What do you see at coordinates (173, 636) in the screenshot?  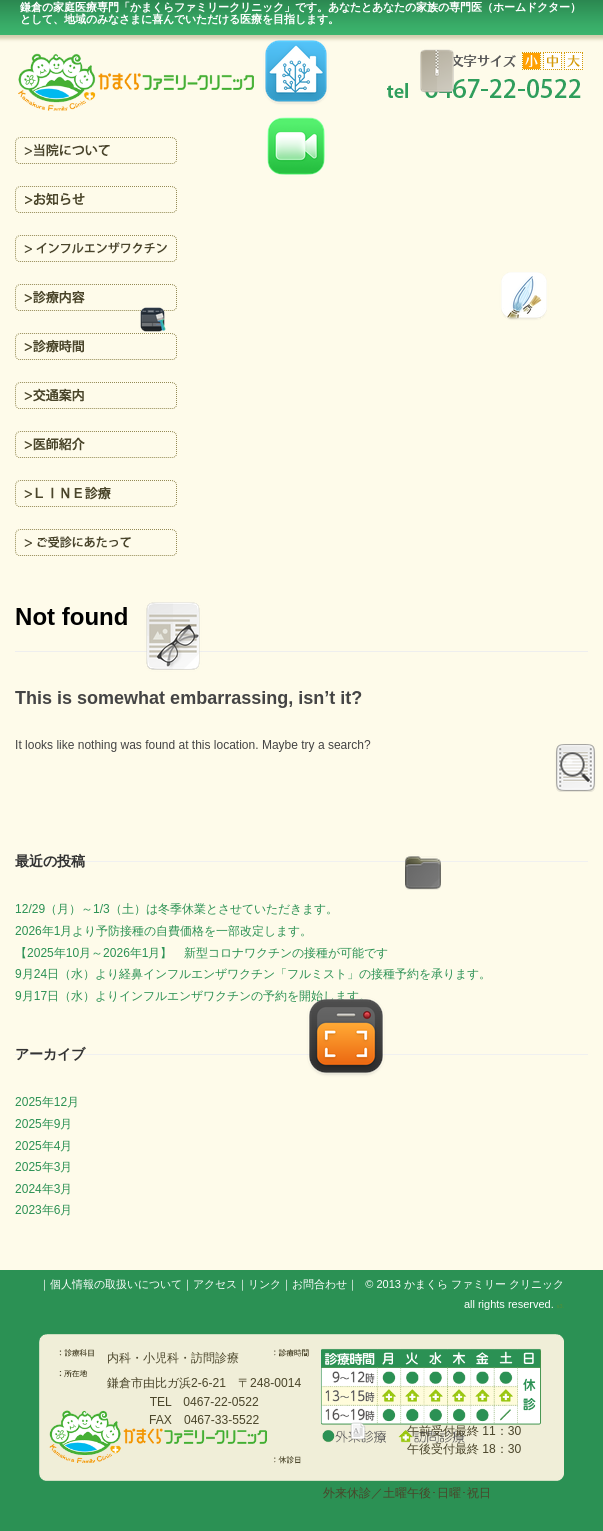 I see `open the documents app` at bounding box center [173, 636].